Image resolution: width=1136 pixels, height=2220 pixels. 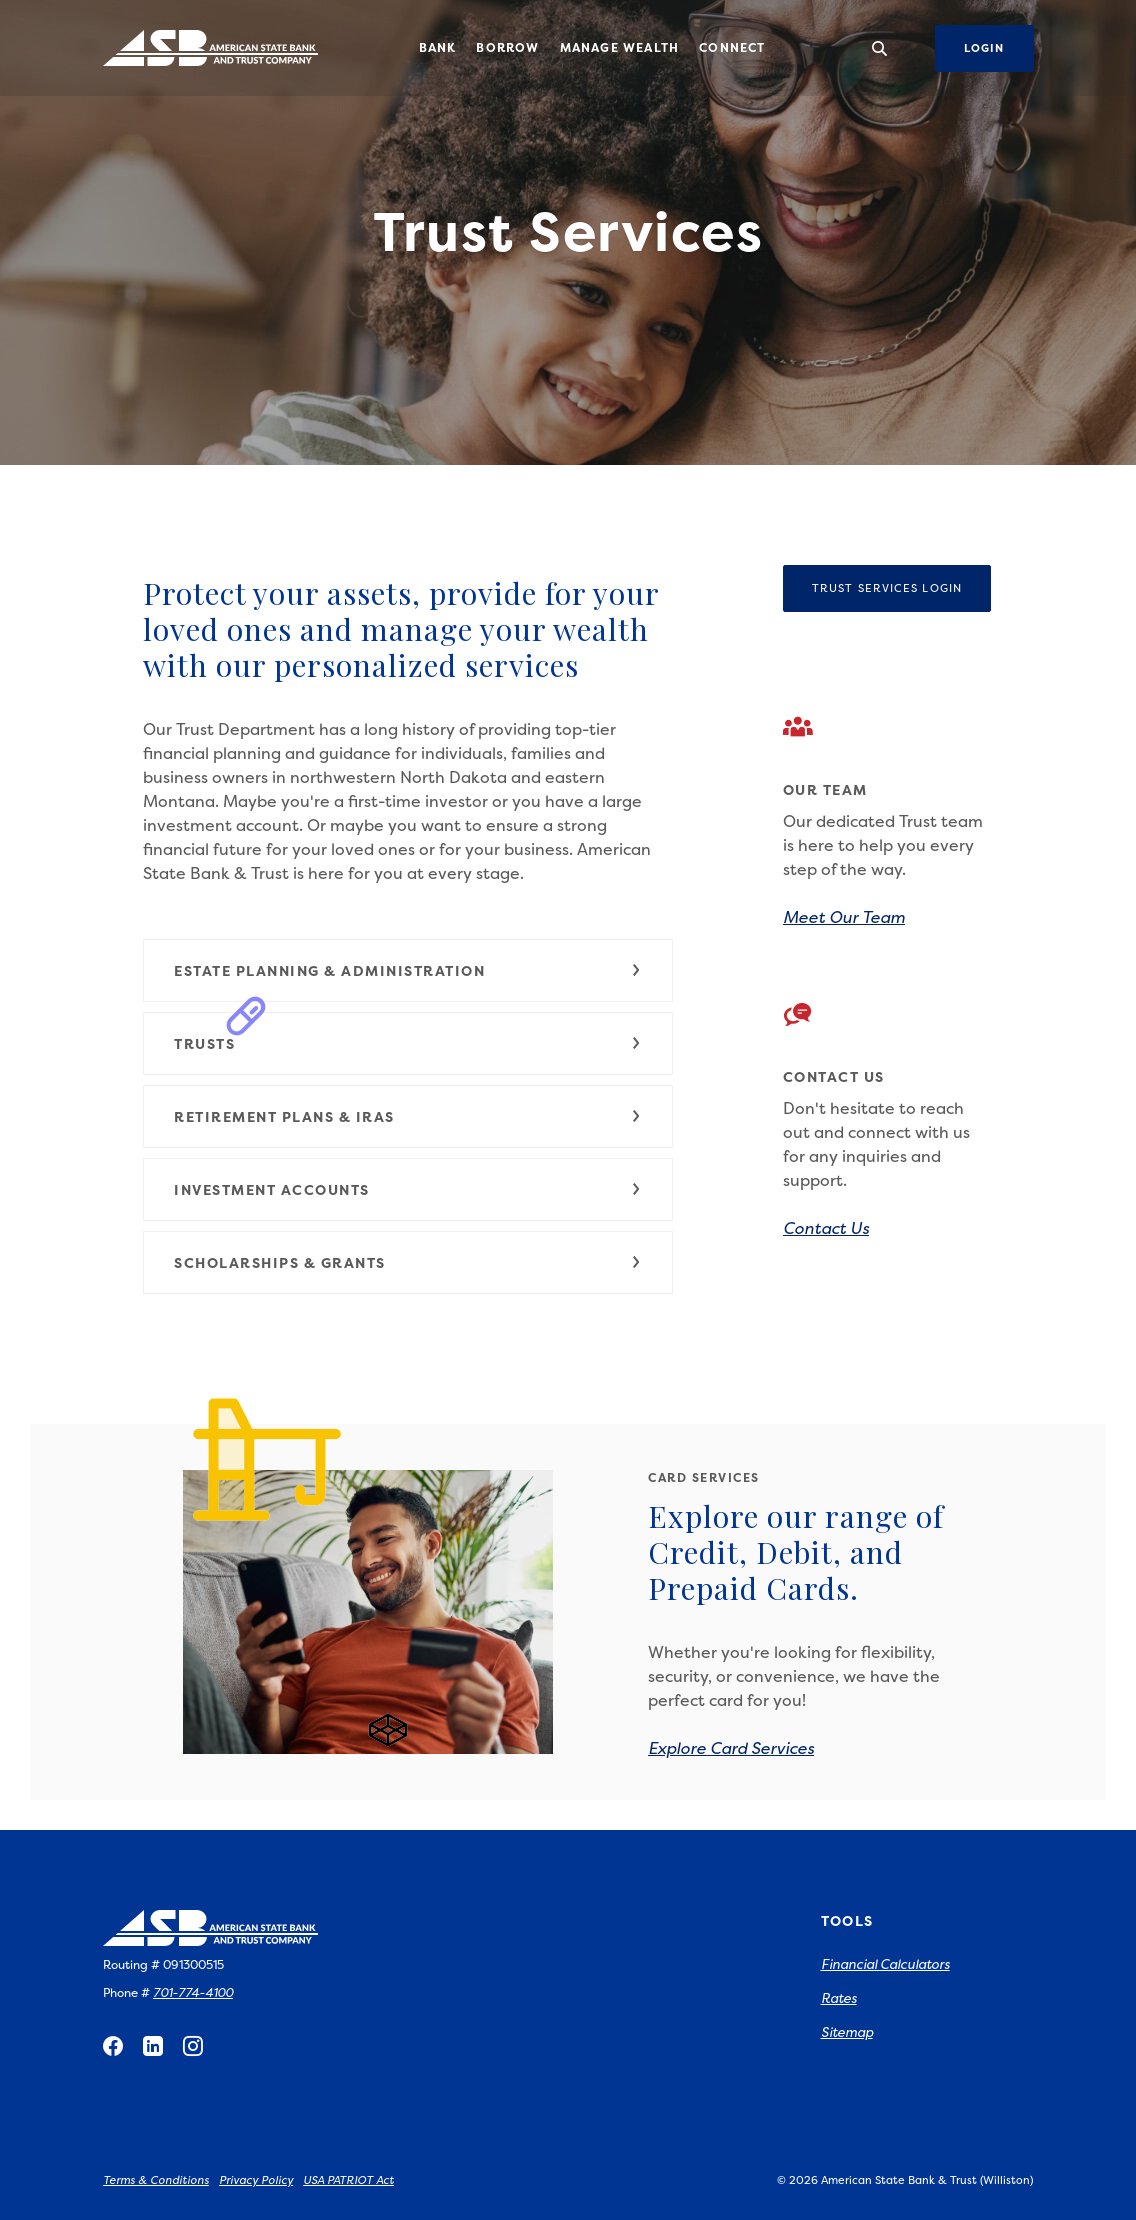 What do you see at coordinates (264, 1459) in the screenshot?
I see `construction or building in progress` at bounding box center [264, 1459].